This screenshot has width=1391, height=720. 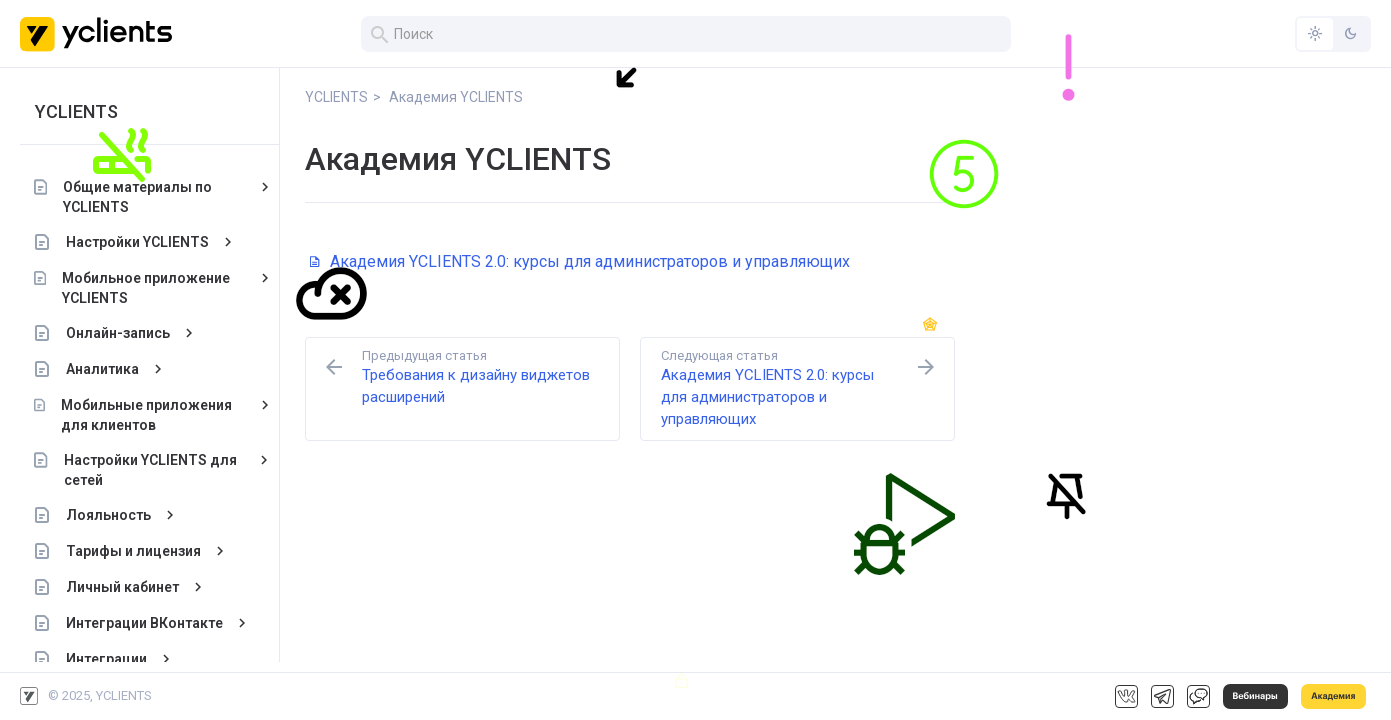 What do you see at coordinates (1067, 494) in the screenshot?
I see `unpin an item from your saved collection` at bounding box center [1067, 494].